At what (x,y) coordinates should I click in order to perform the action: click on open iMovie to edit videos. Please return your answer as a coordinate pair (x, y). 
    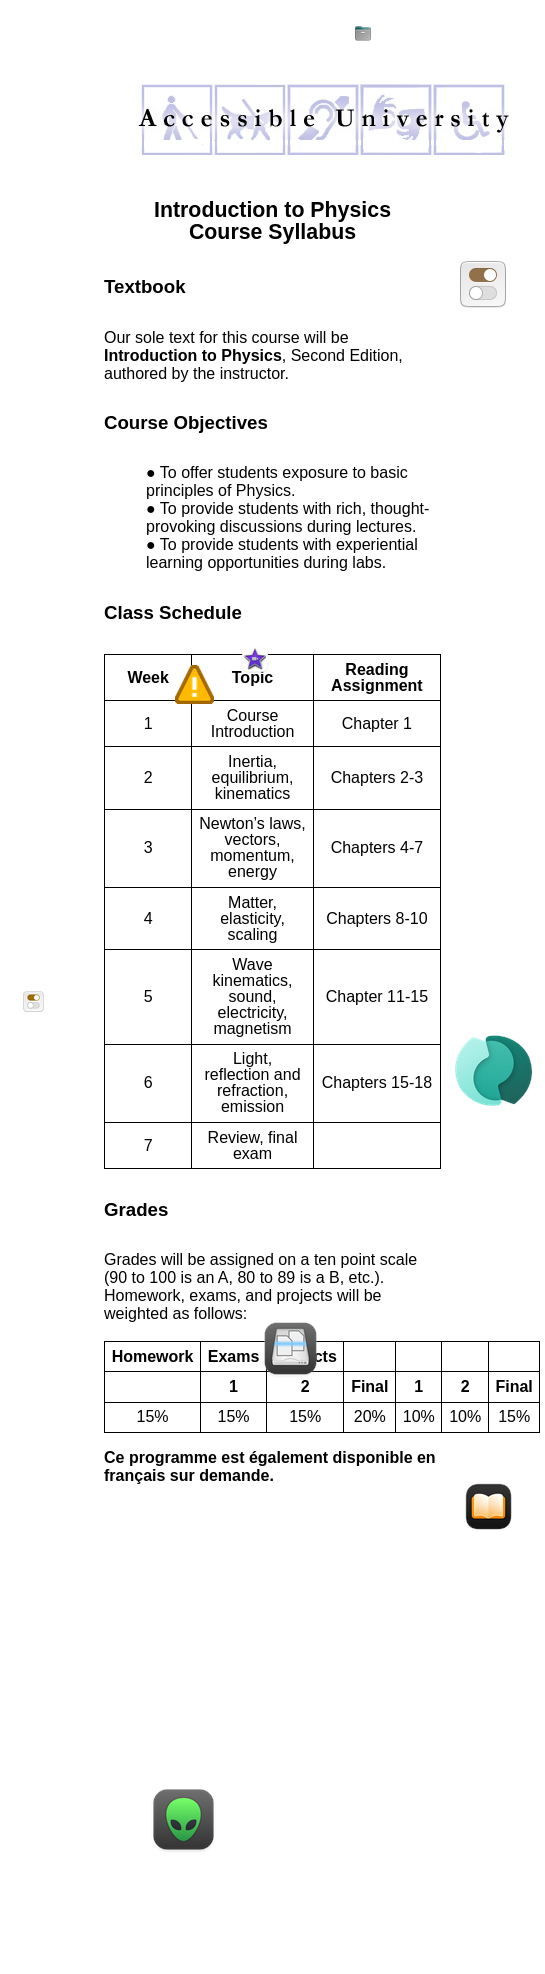
    Looking at the image, I should click on (255, 659).